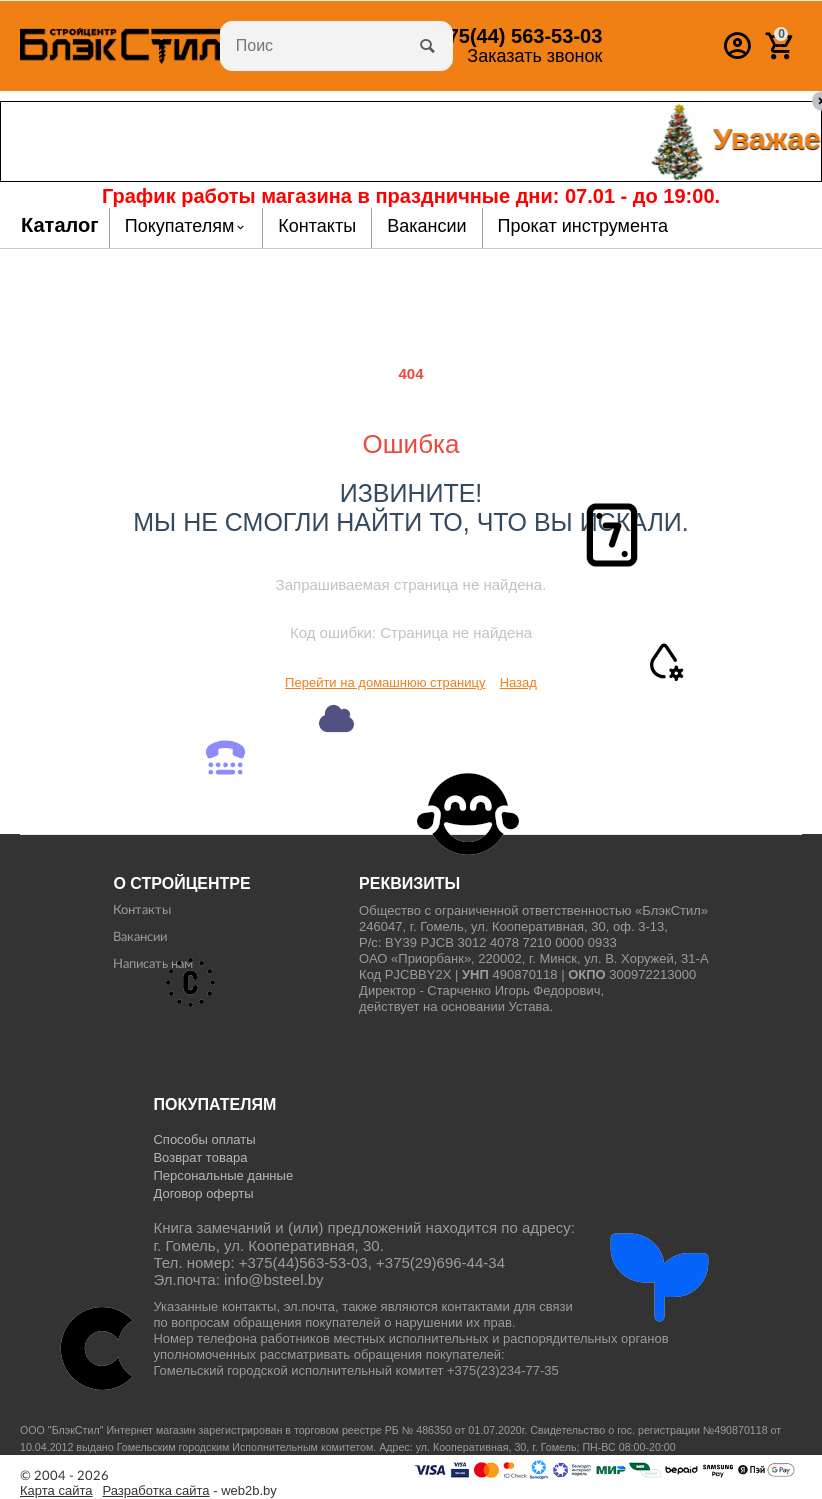 The height and width of the screenshot is (1499, 822). I want to click on cuttlefish brand logo, so click(97, 1348).